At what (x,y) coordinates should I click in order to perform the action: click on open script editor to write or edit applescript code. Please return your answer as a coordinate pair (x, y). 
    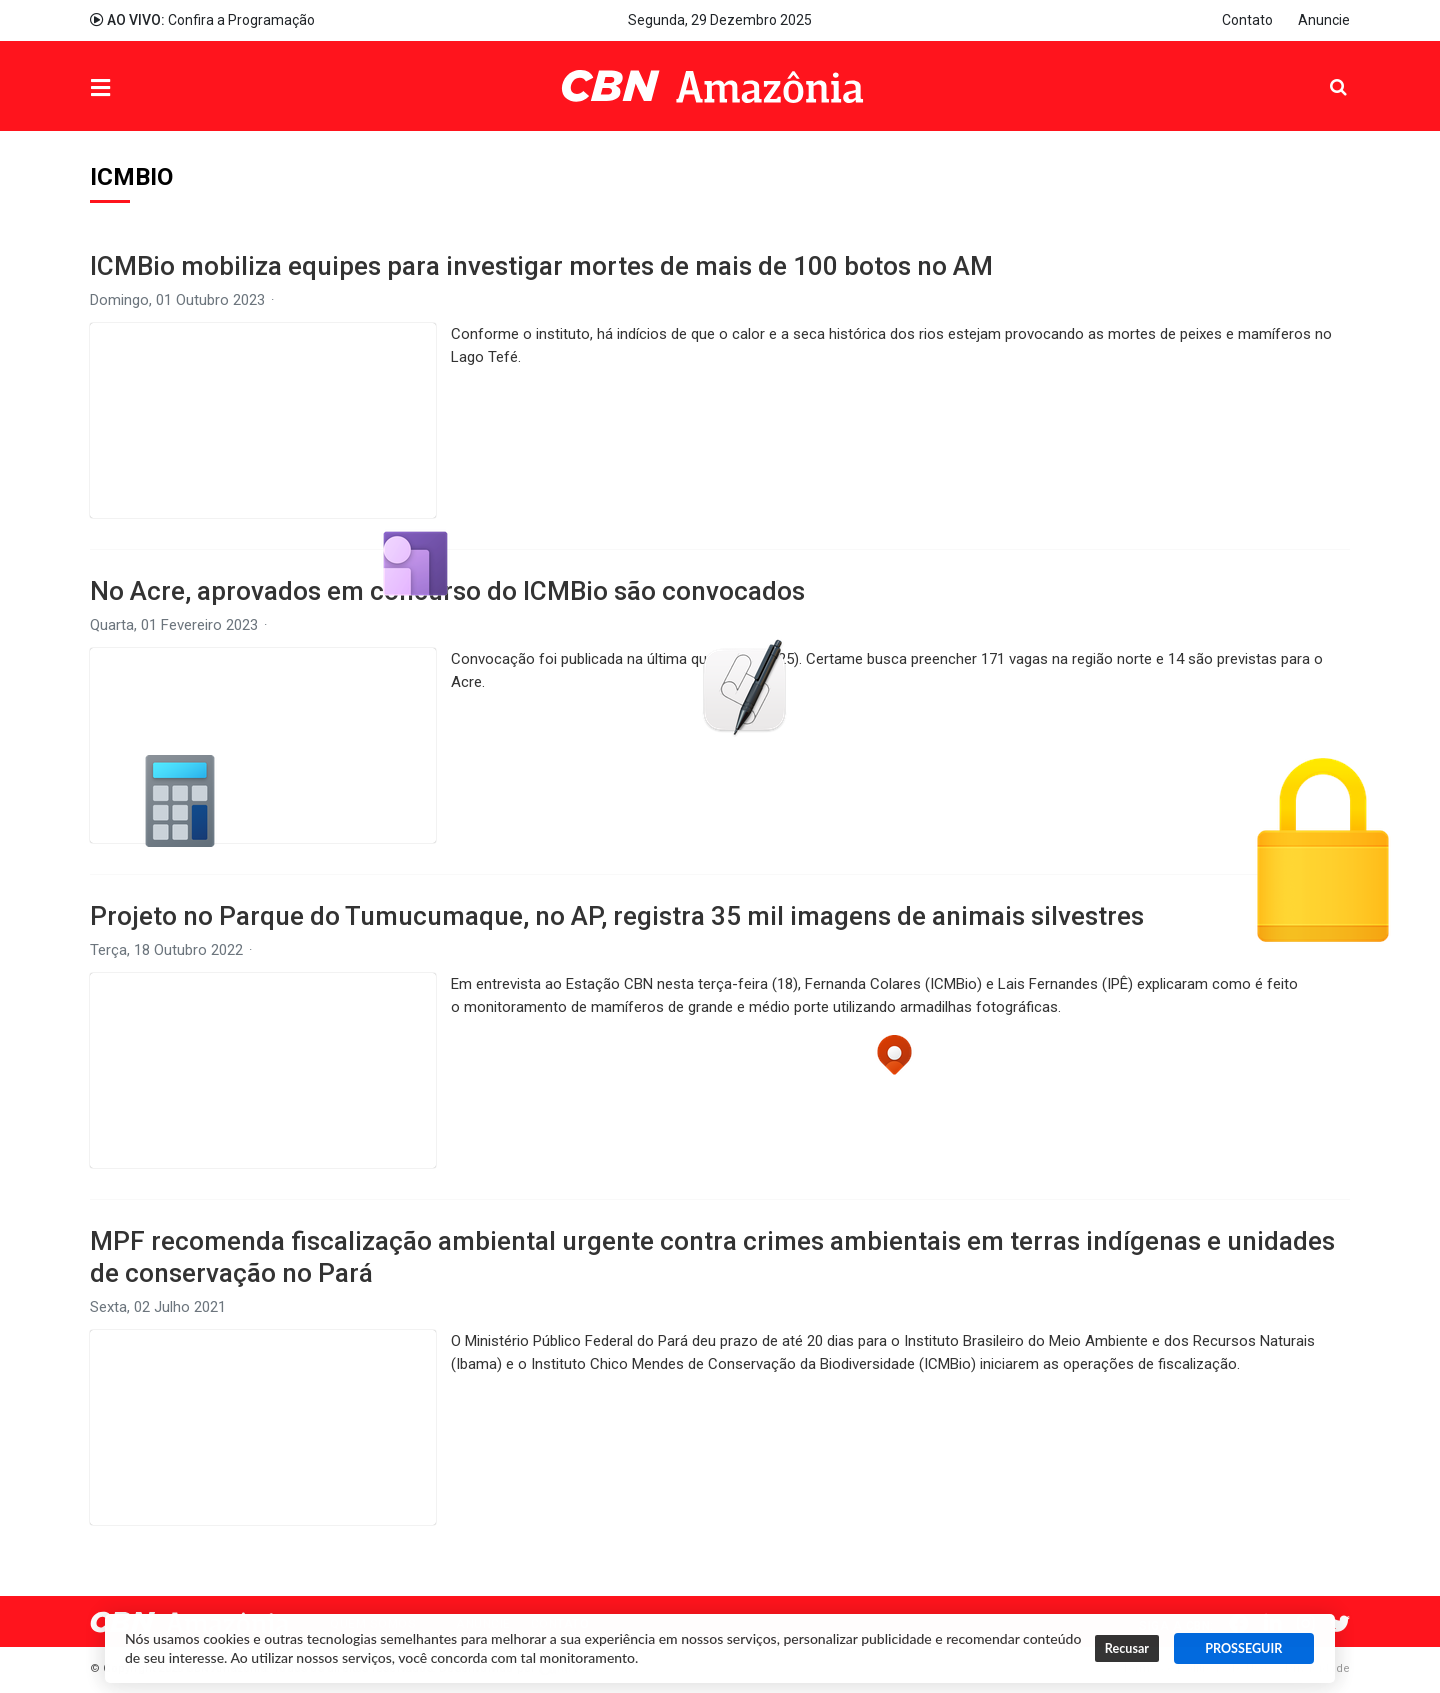
    Looking at the image, I should click on (744, 689).